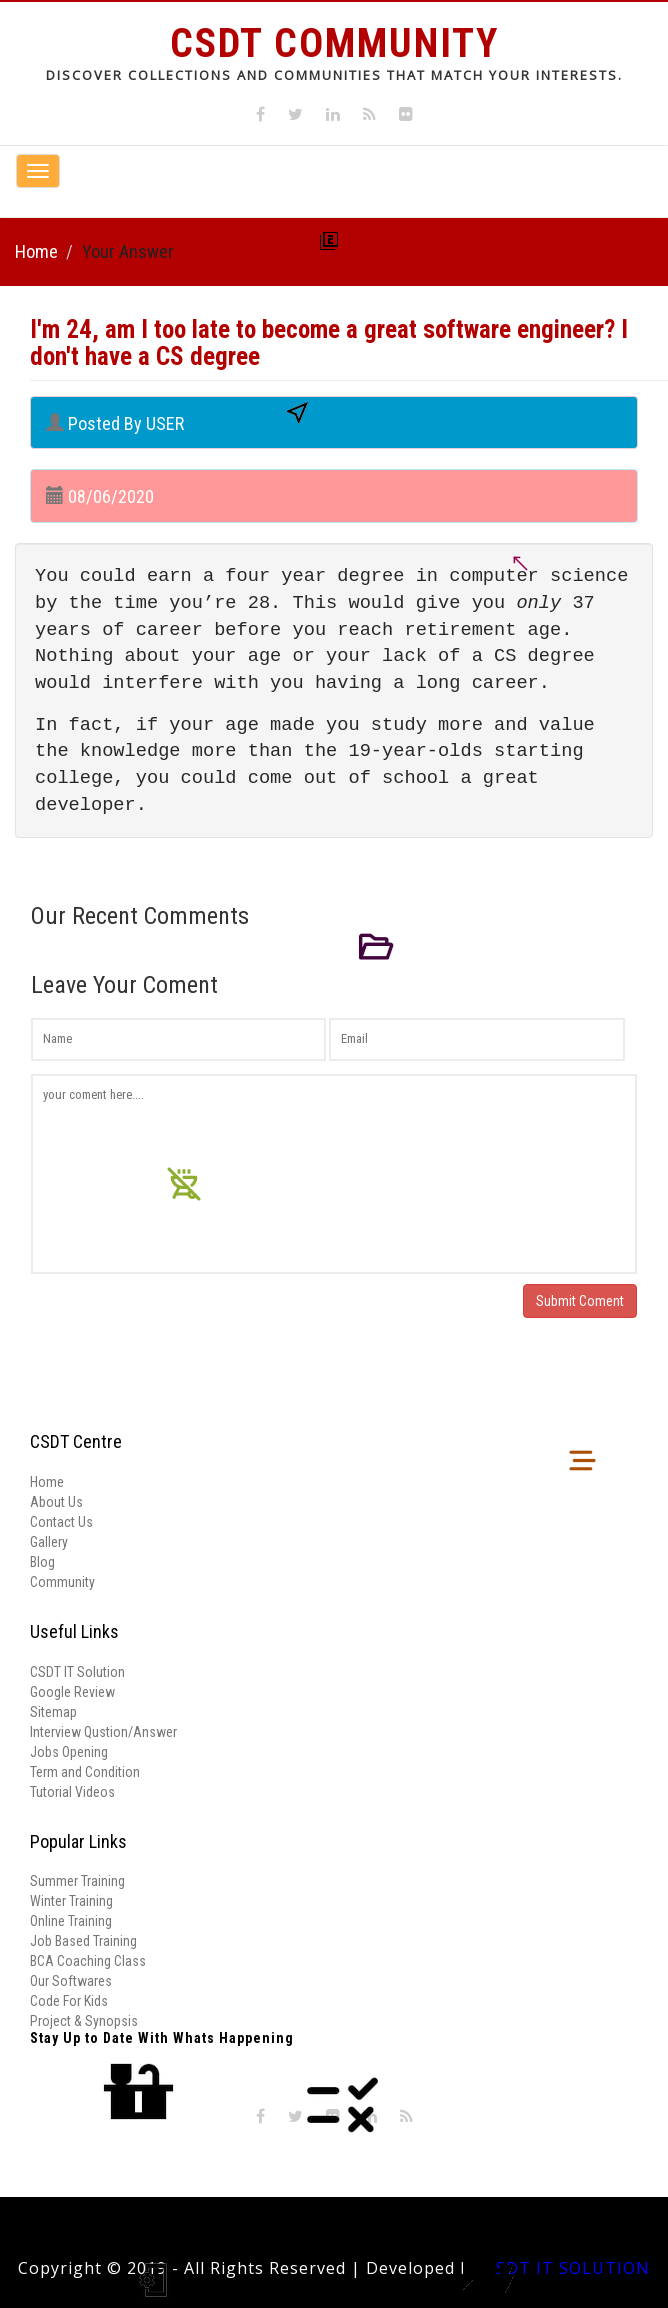  I want to click on configure device pairing settings, so click(153, 2280).